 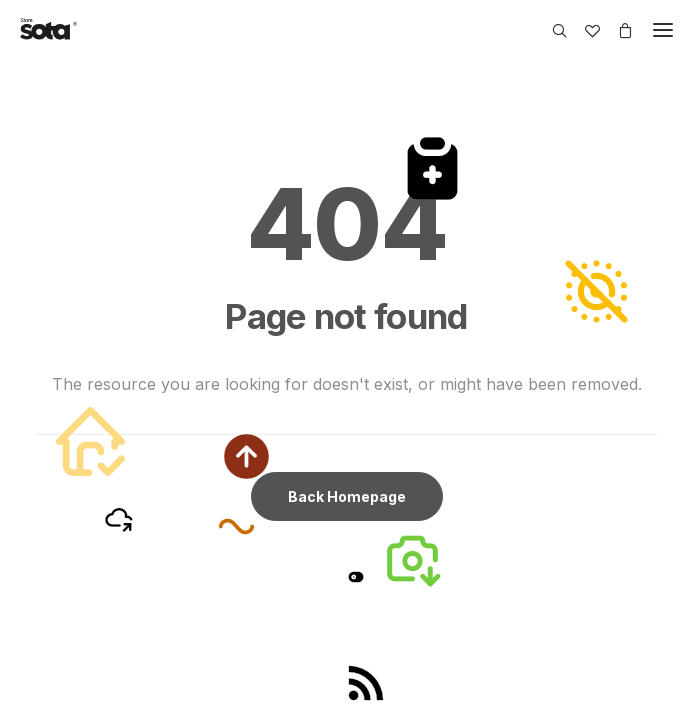 I want to click on subscribe to RSS feed, so click(x=366, y=682).